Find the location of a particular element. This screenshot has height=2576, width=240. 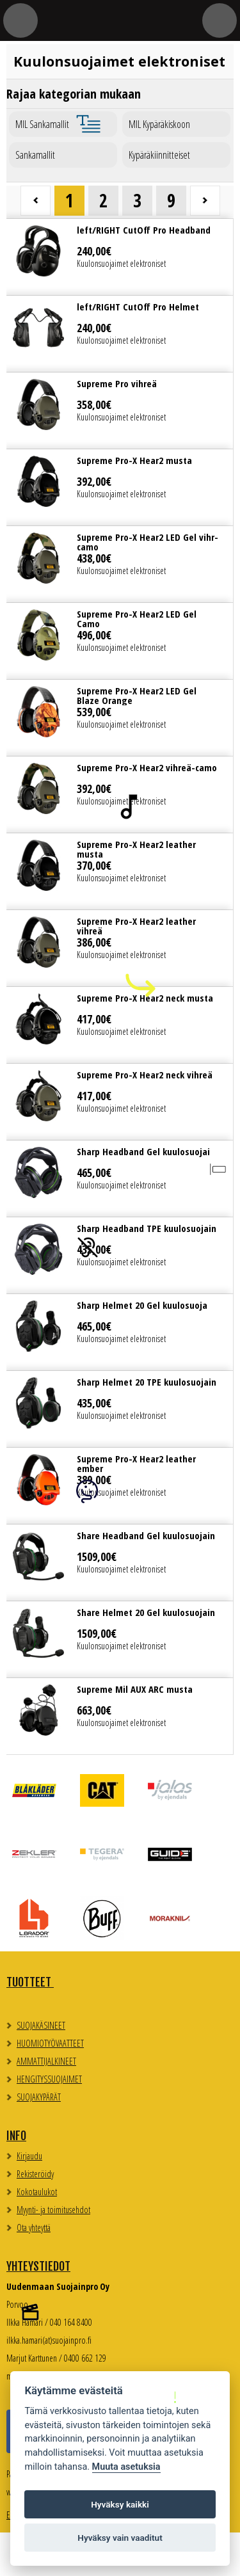

mute audio or disable sound is located at coordinates (88, 1247).